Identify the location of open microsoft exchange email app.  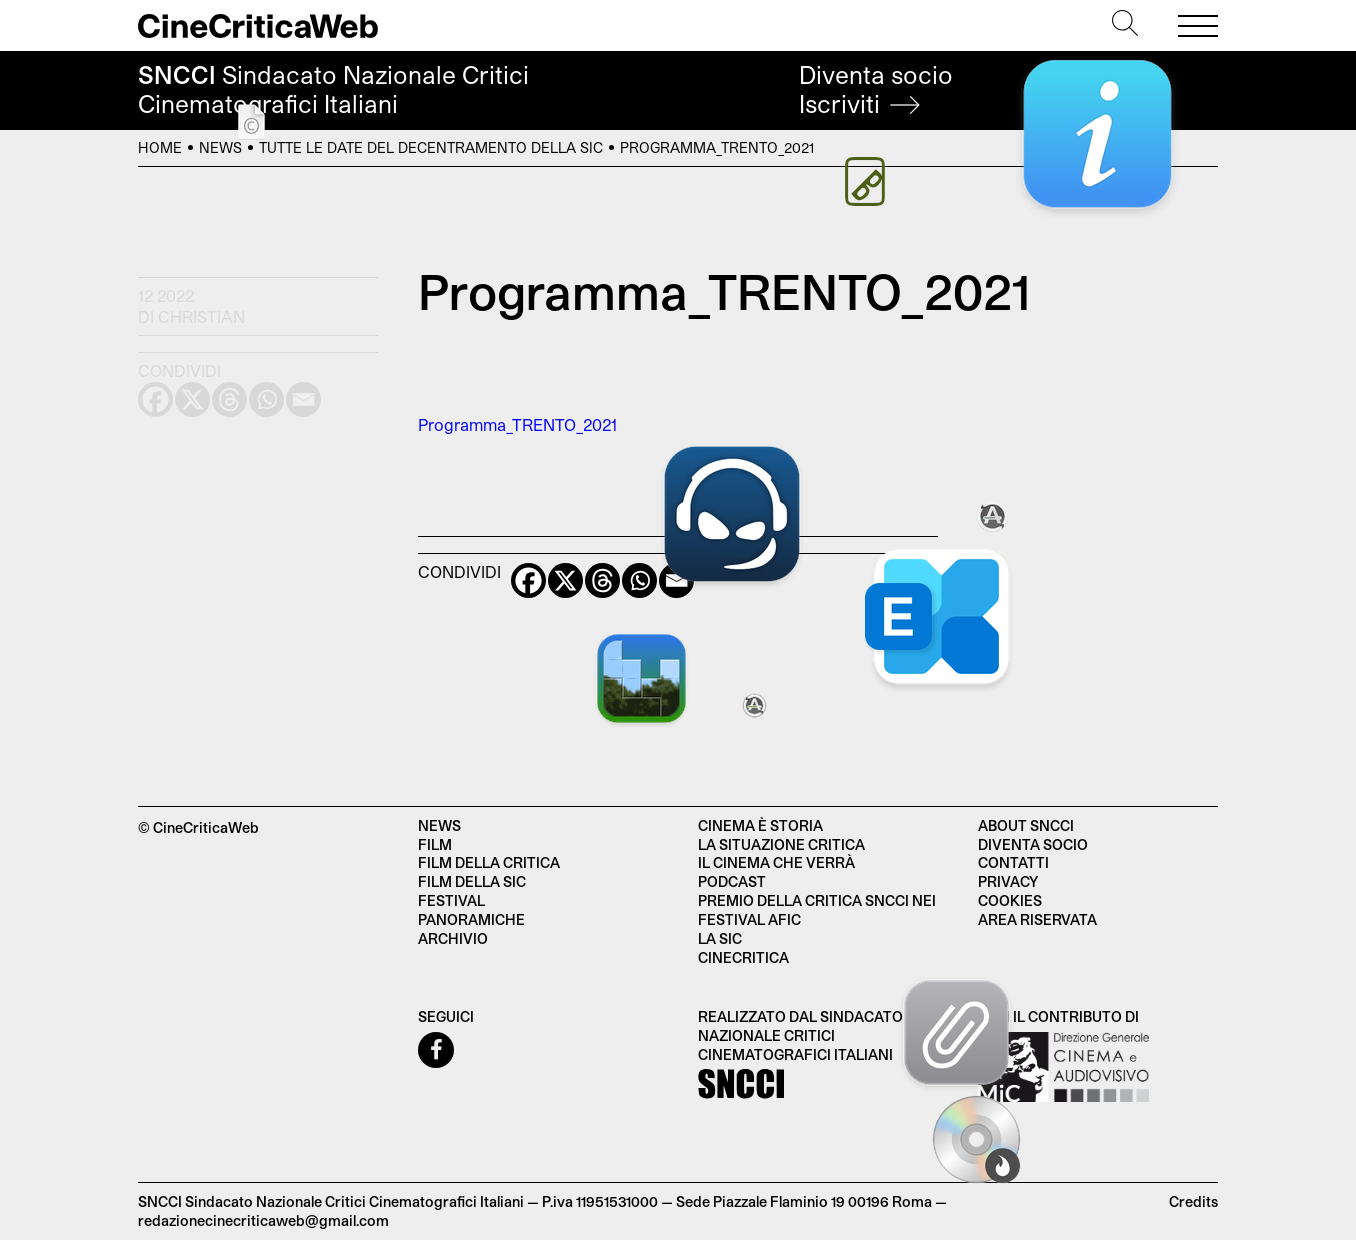
(941, 616).